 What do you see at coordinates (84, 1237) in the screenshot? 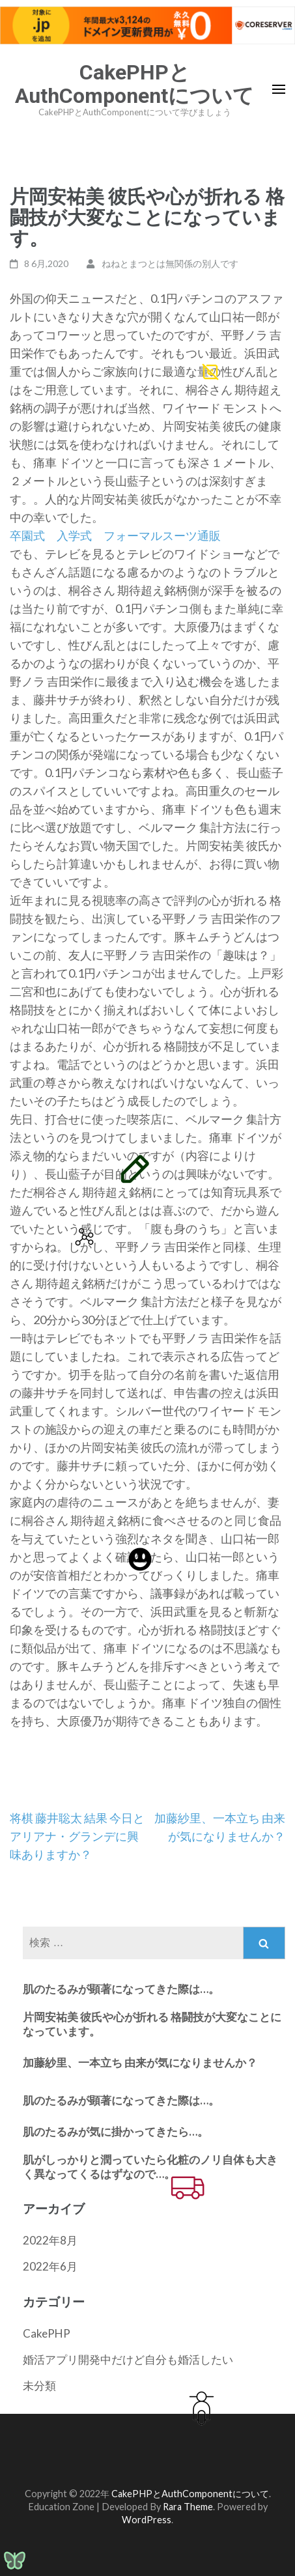
I see `view network connections or relationships` at bounding box center [84, 1237].